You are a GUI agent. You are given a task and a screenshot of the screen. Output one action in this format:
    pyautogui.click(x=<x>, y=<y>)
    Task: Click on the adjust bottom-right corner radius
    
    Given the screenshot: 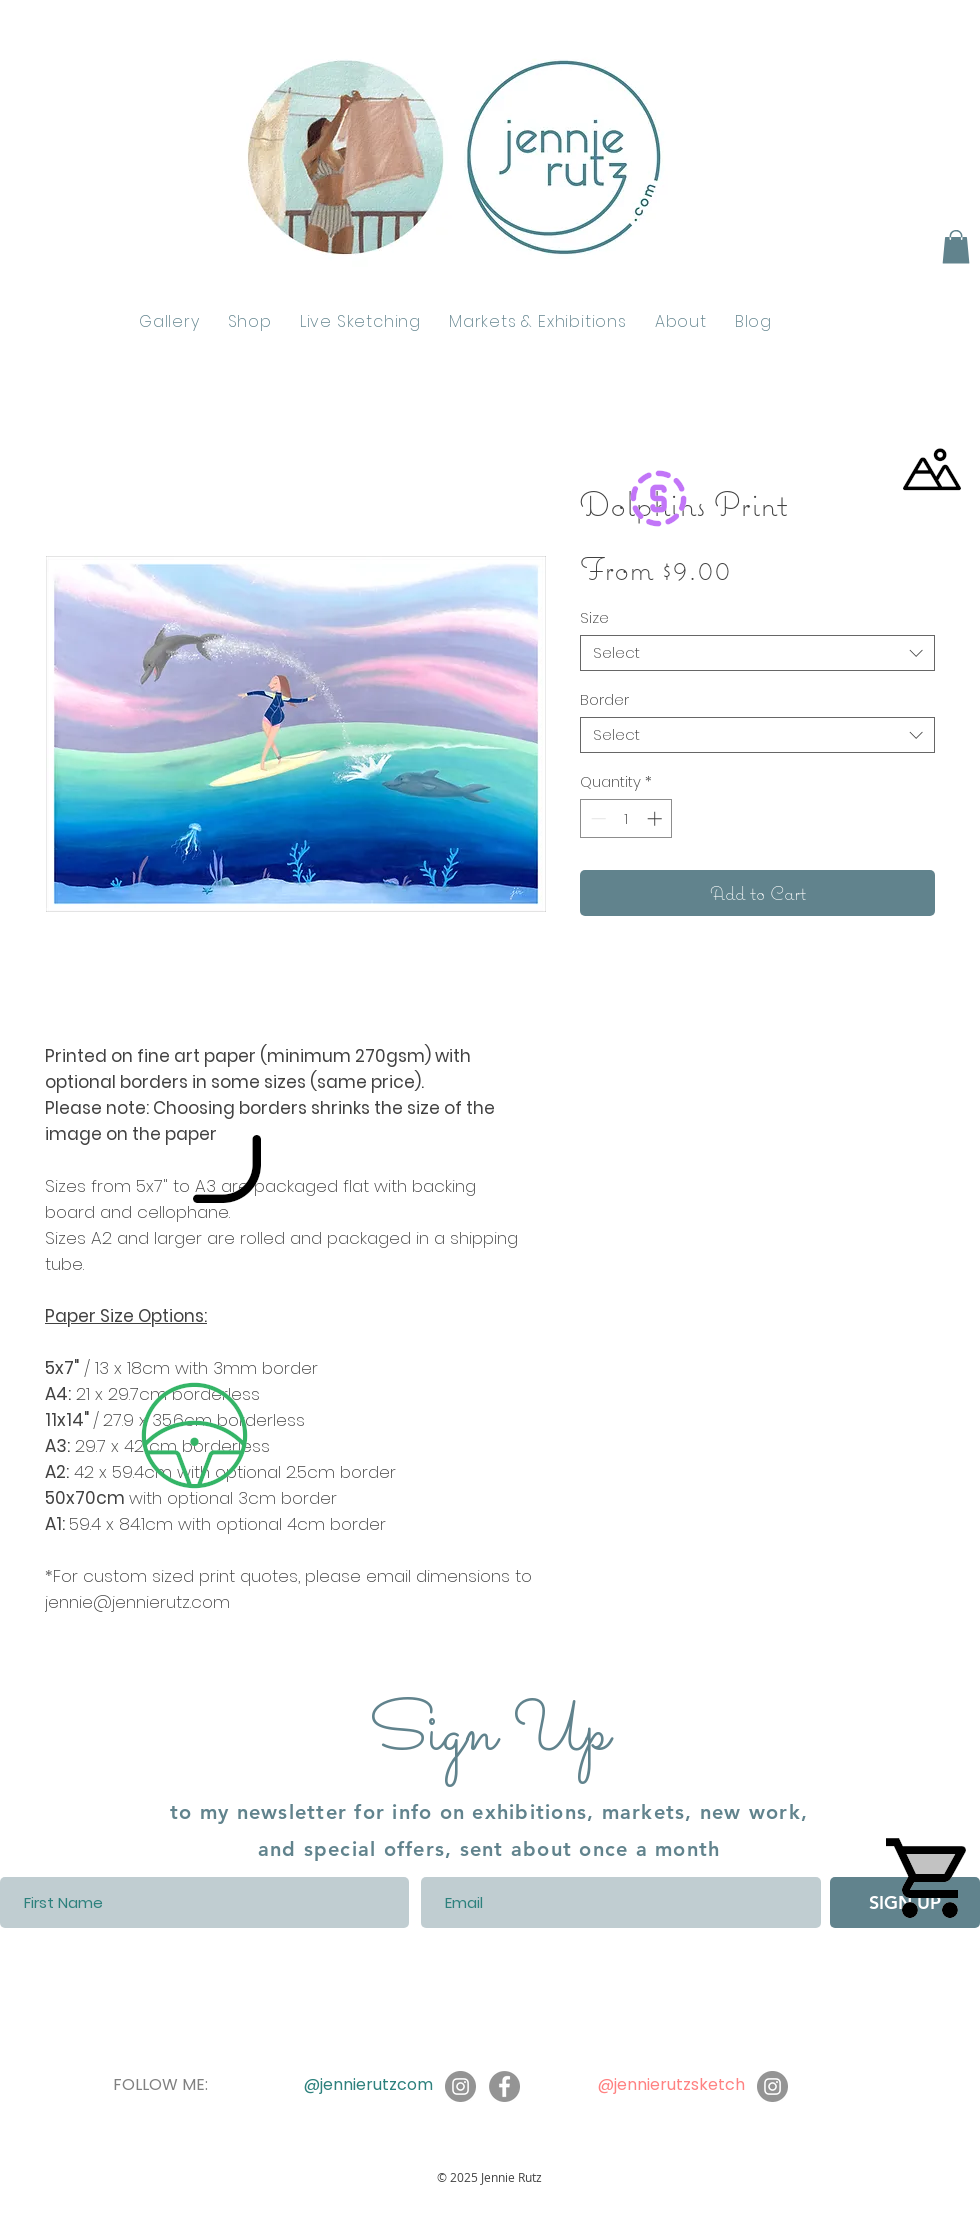 What is the action you would take?
    pyautogui.click(x=227, y=1169)
    